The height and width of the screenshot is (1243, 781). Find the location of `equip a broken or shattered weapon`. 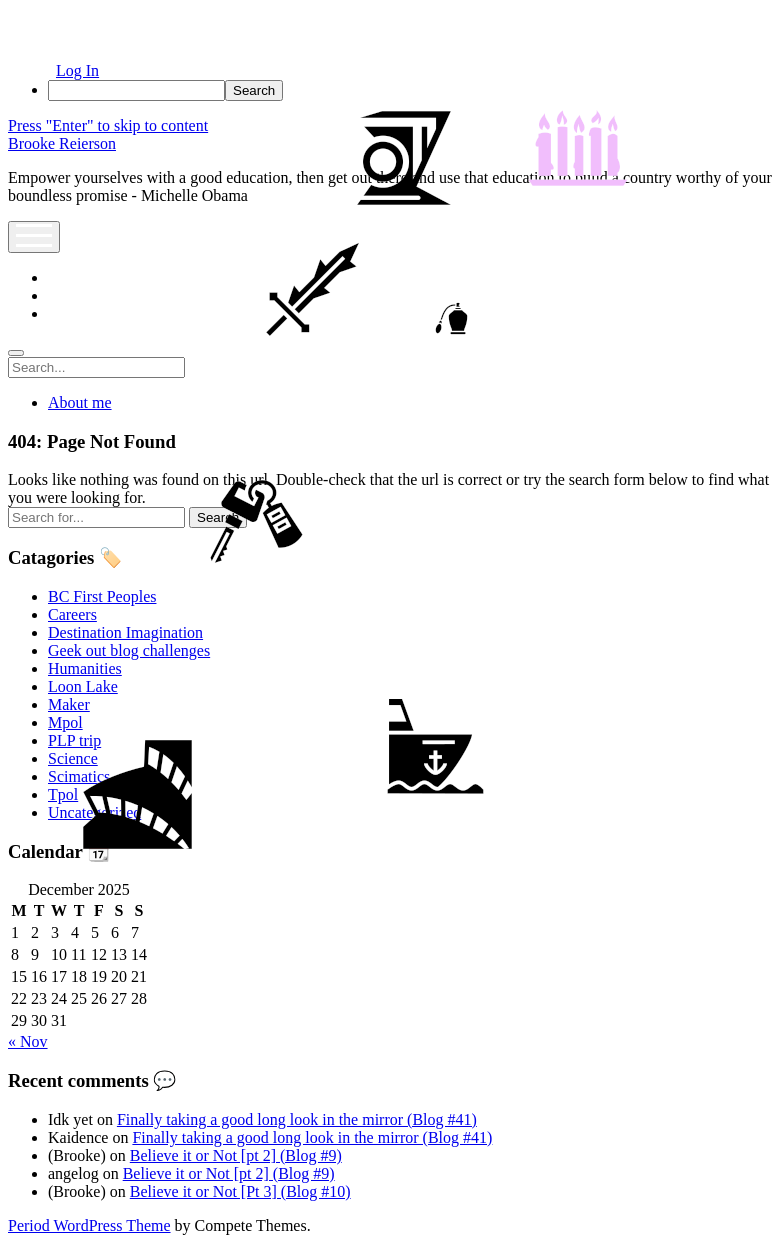

equip a broken or shattered weapon is located at coordinates (311, 290).